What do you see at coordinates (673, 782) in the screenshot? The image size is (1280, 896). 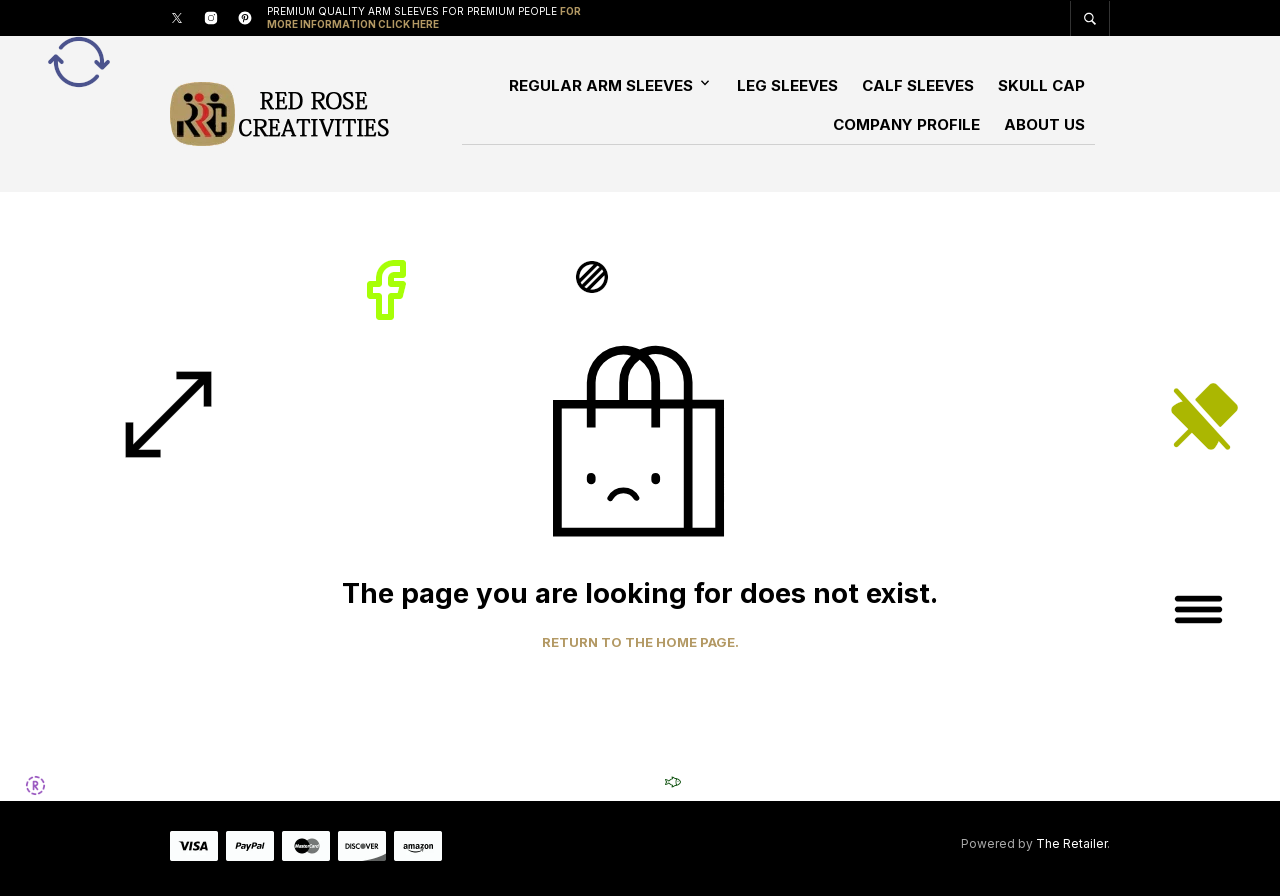 I see `indicates seafood or fish-related content` at bounding box center [673, 782].